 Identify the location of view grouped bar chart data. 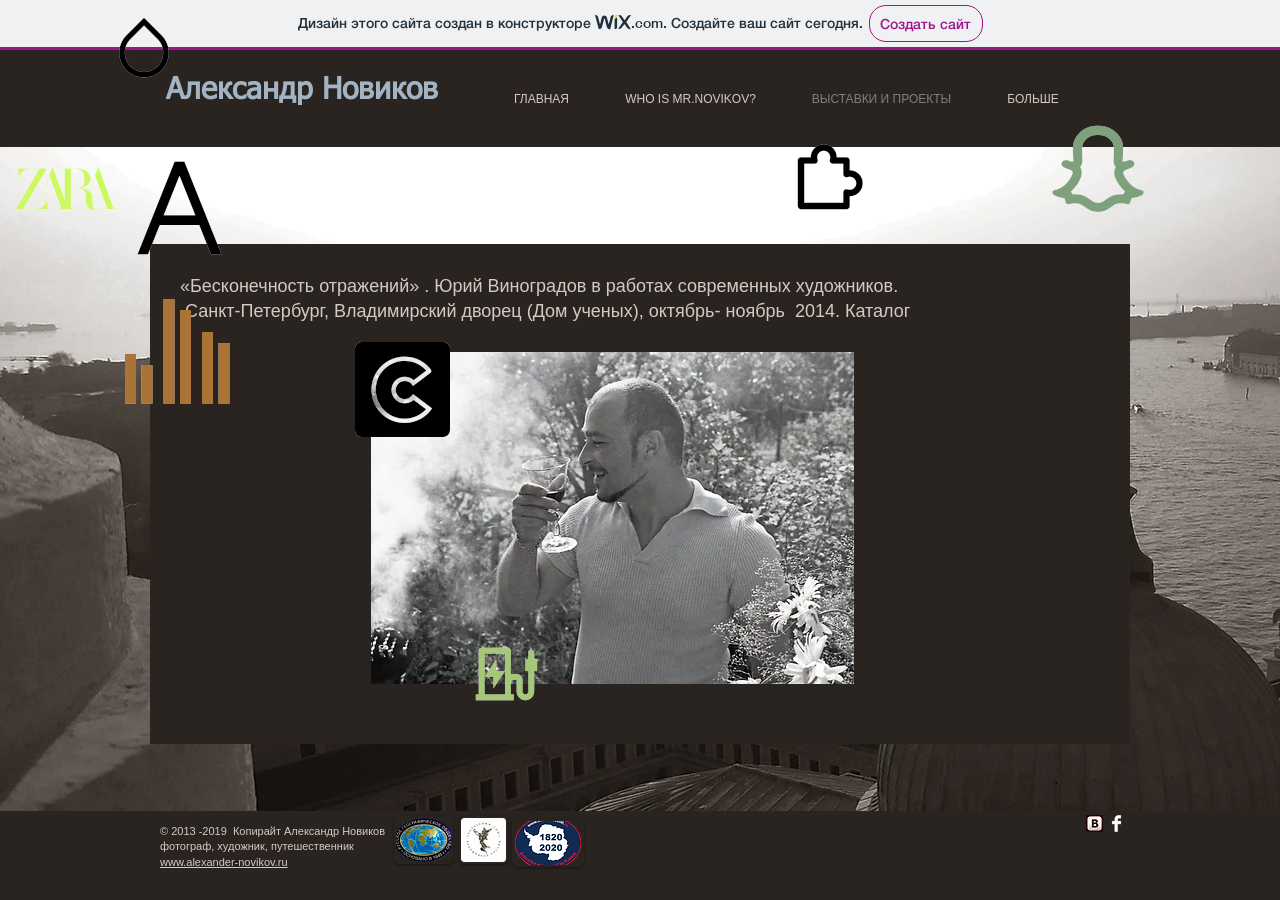
(180, 354).